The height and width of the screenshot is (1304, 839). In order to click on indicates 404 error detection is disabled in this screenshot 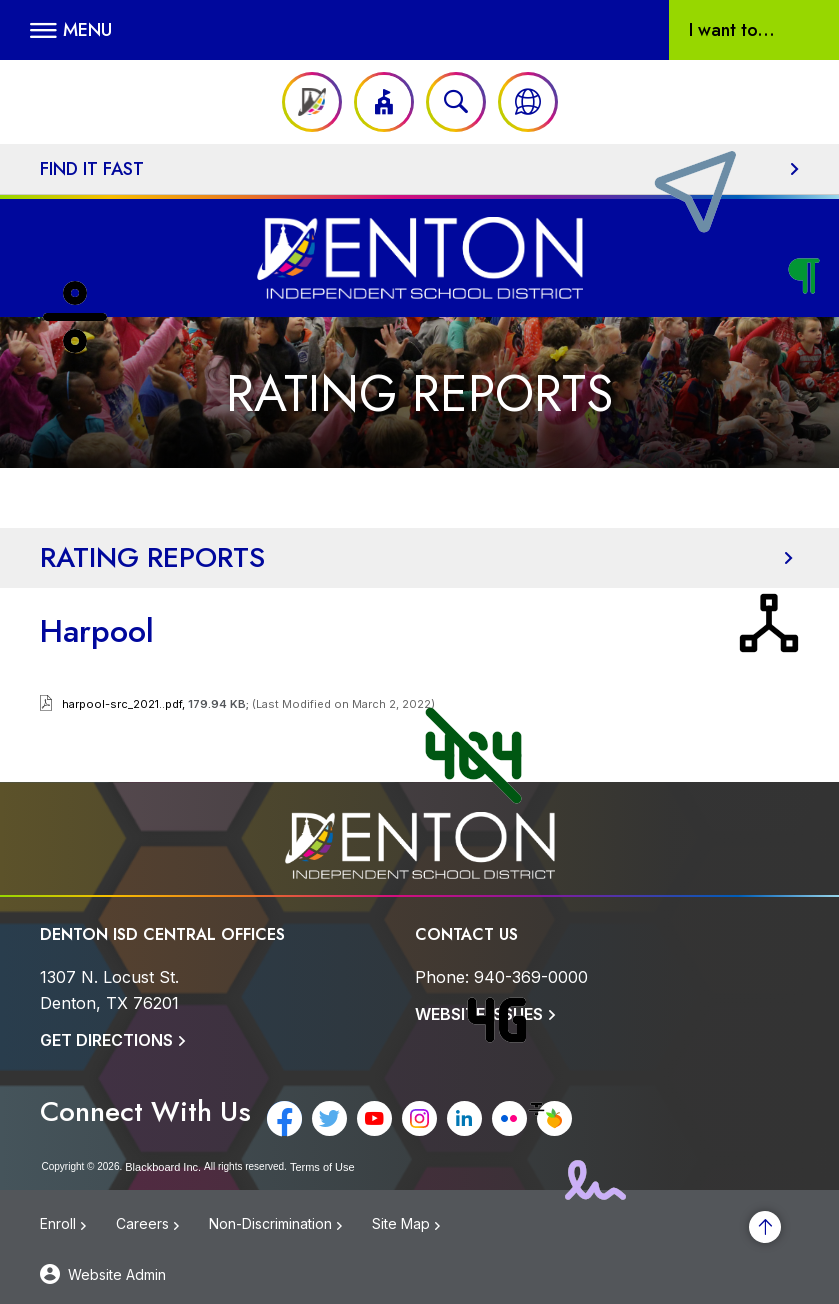, I will do `click(473, 755)`.